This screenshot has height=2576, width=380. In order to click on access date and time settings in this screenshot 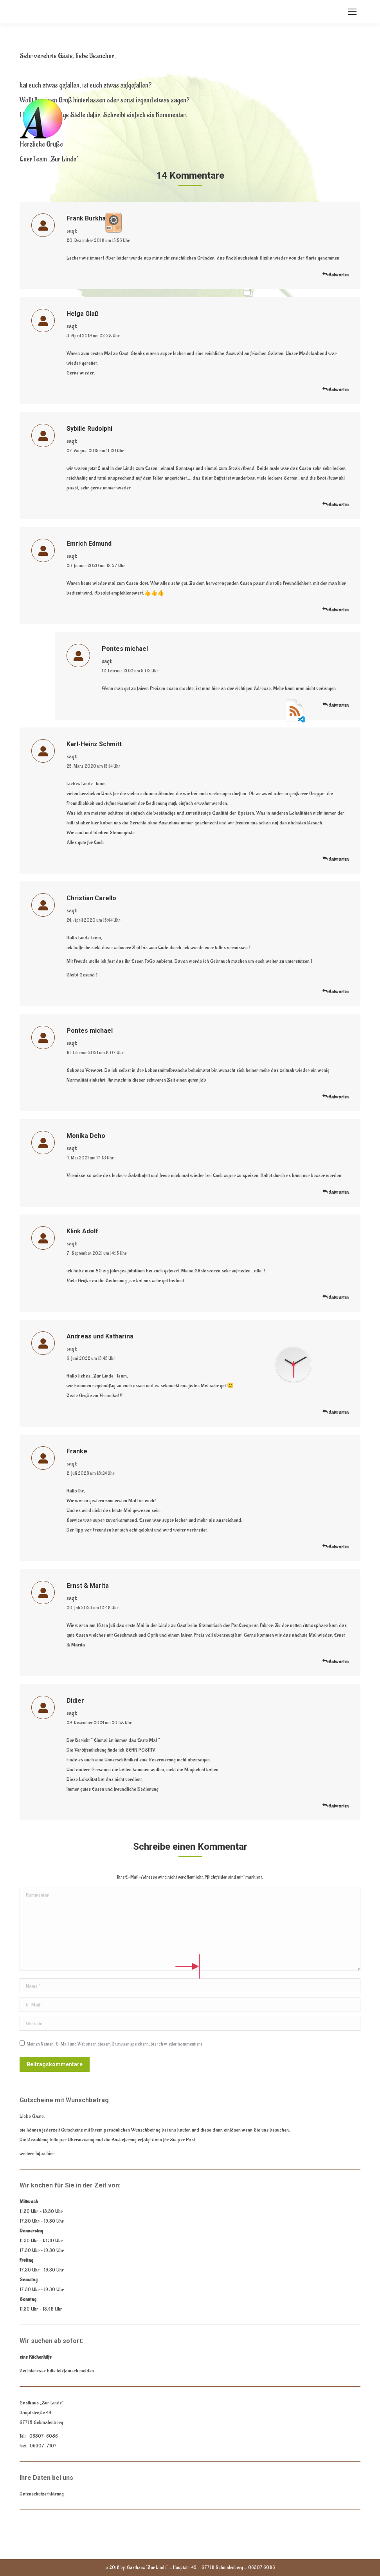, I will do `click(293, 1364)`.